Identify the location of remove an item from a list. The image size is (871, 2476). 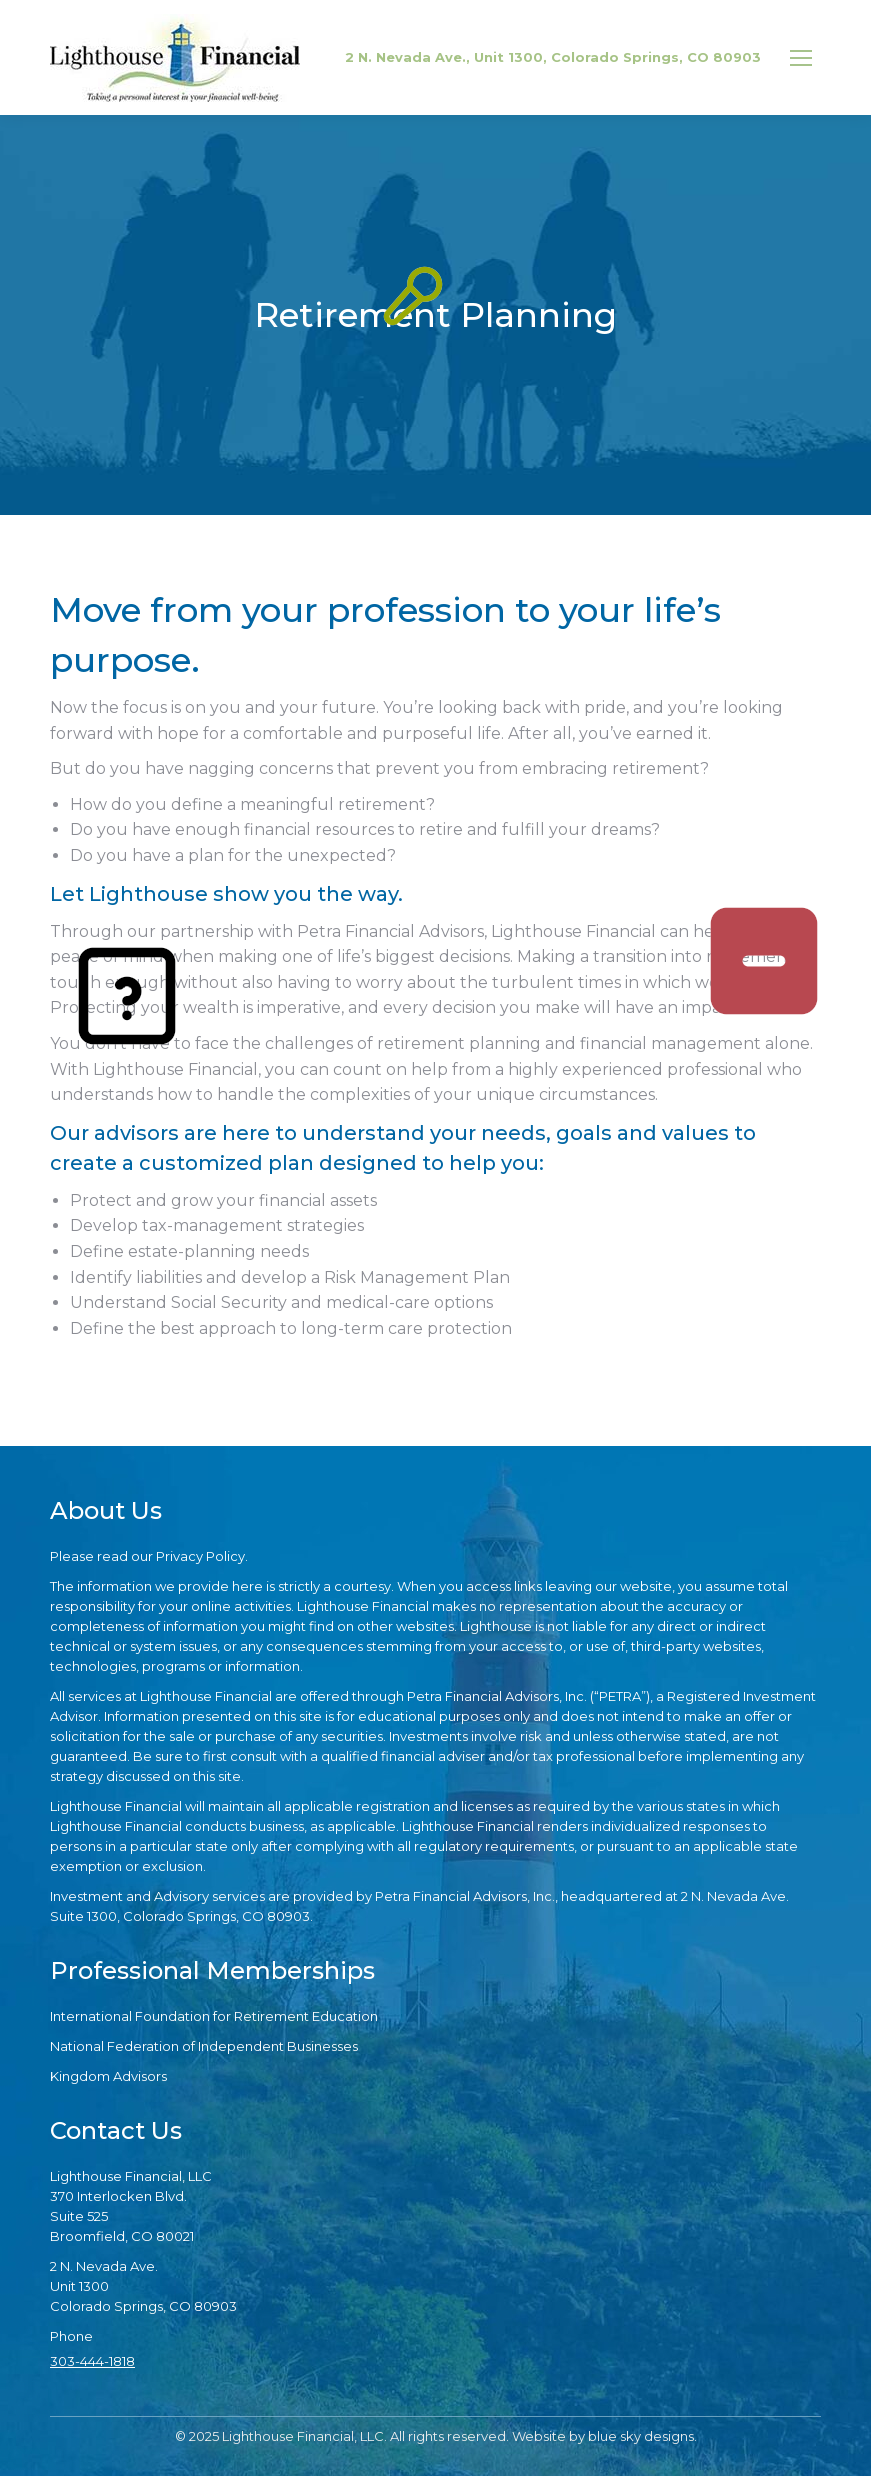
(764, 961).